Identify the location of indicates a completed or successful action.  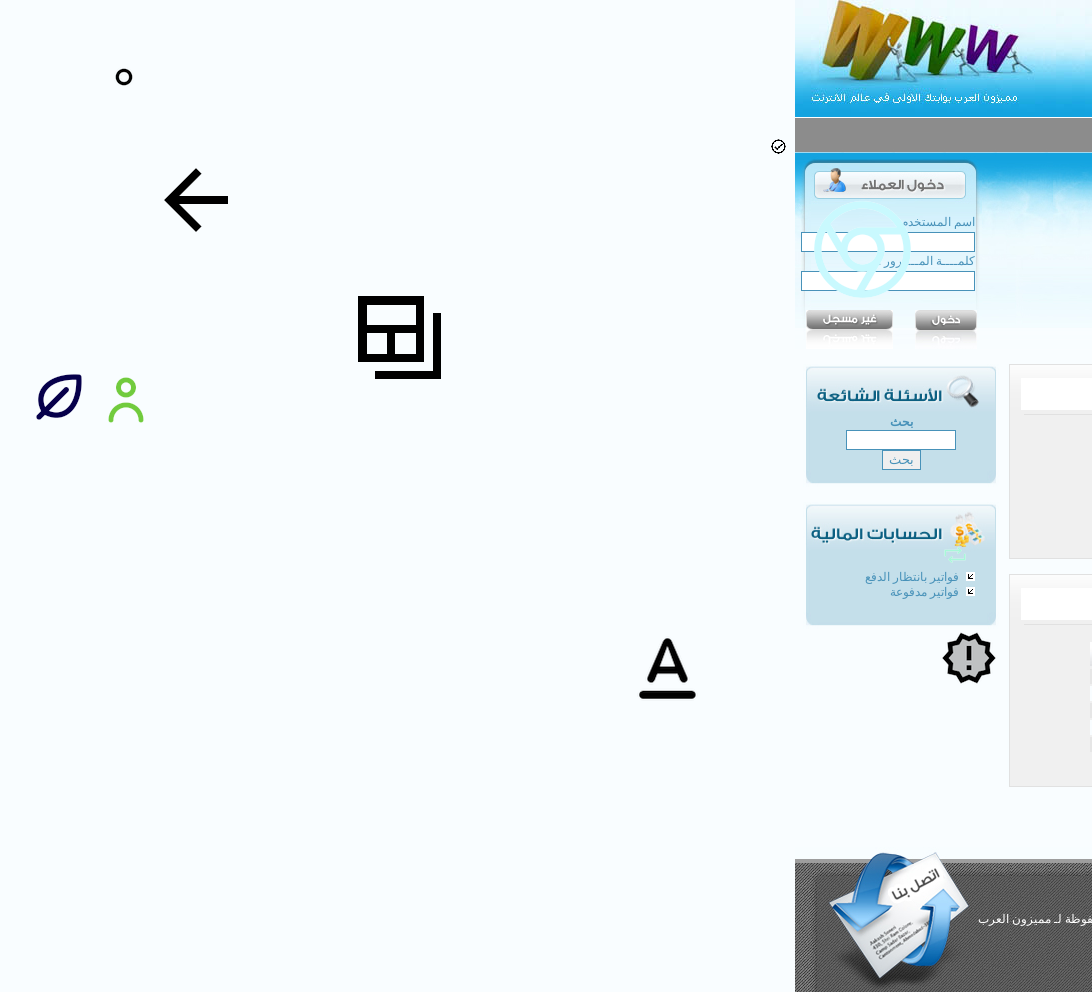
(778, 146).